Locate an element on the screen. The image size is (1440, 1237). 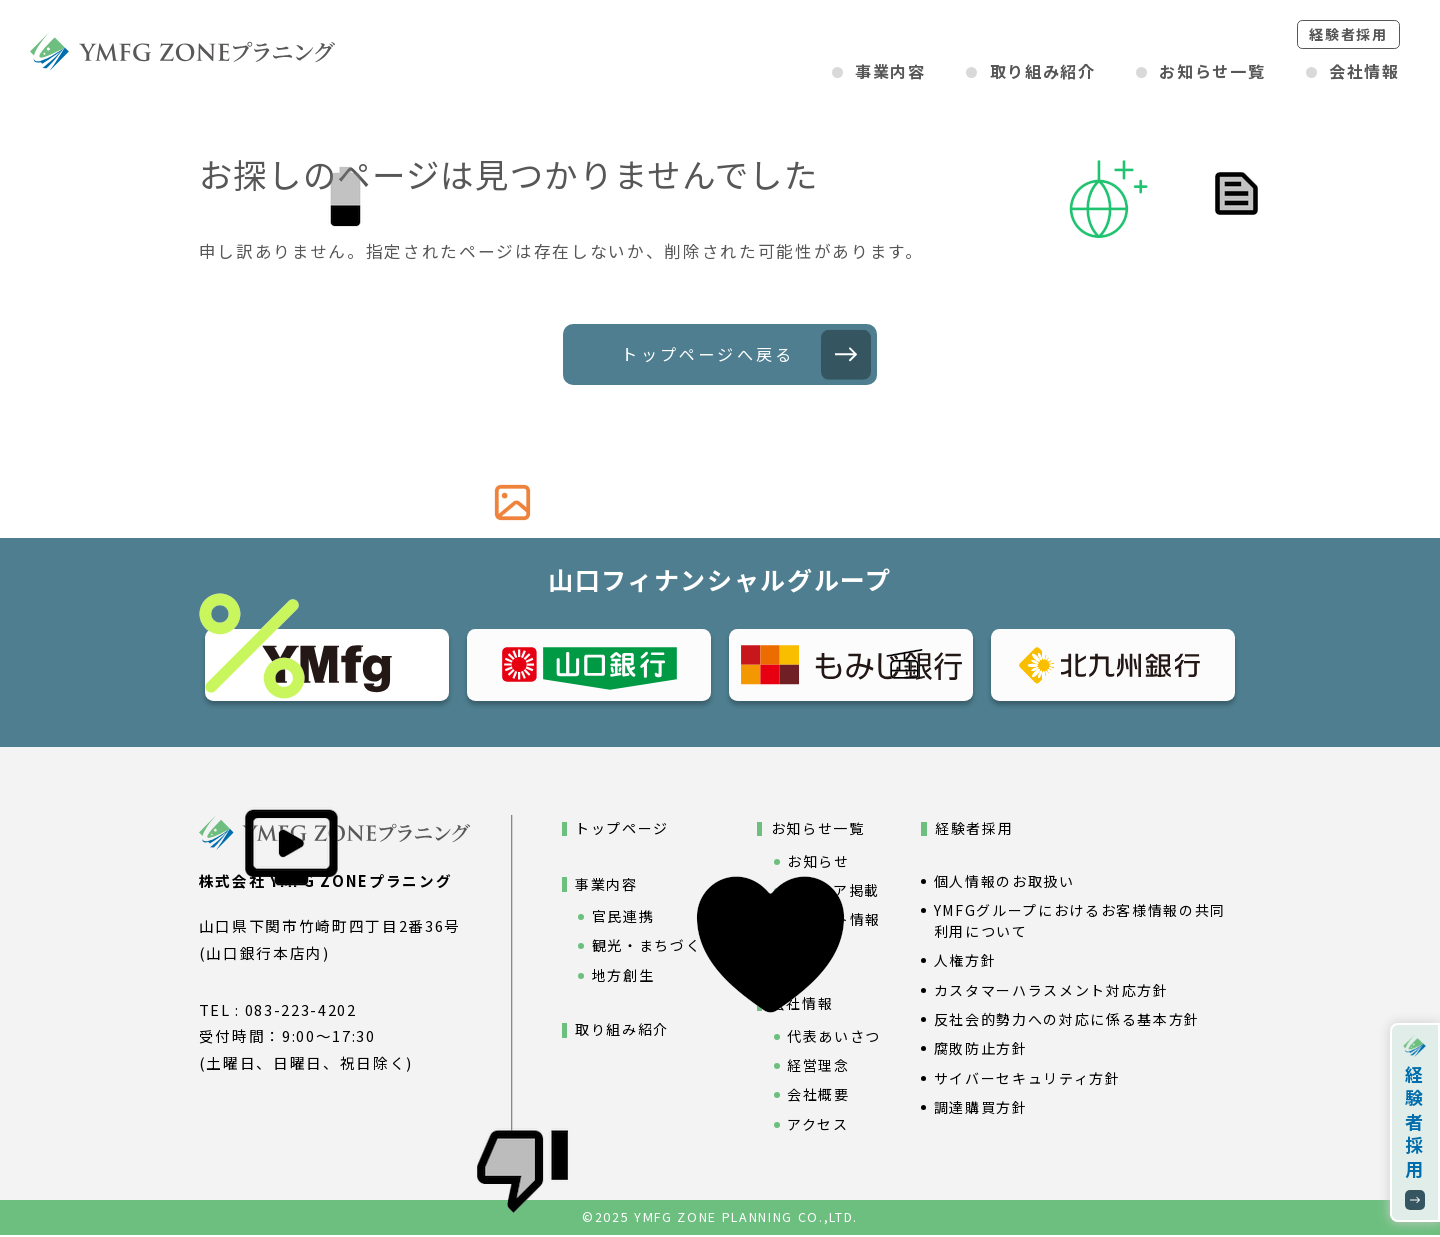
dislike or downvote content is located at coordinates (522, 1167).